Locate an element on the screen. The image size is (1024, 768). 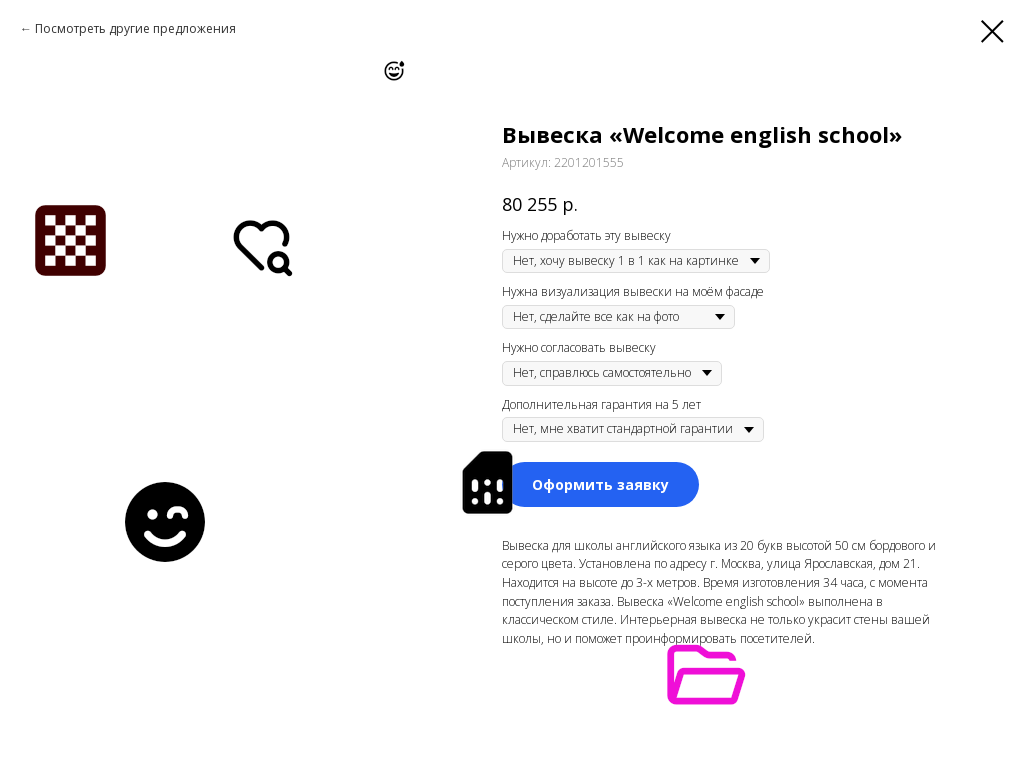
play chess or board games is located at coordinates (70, 240).